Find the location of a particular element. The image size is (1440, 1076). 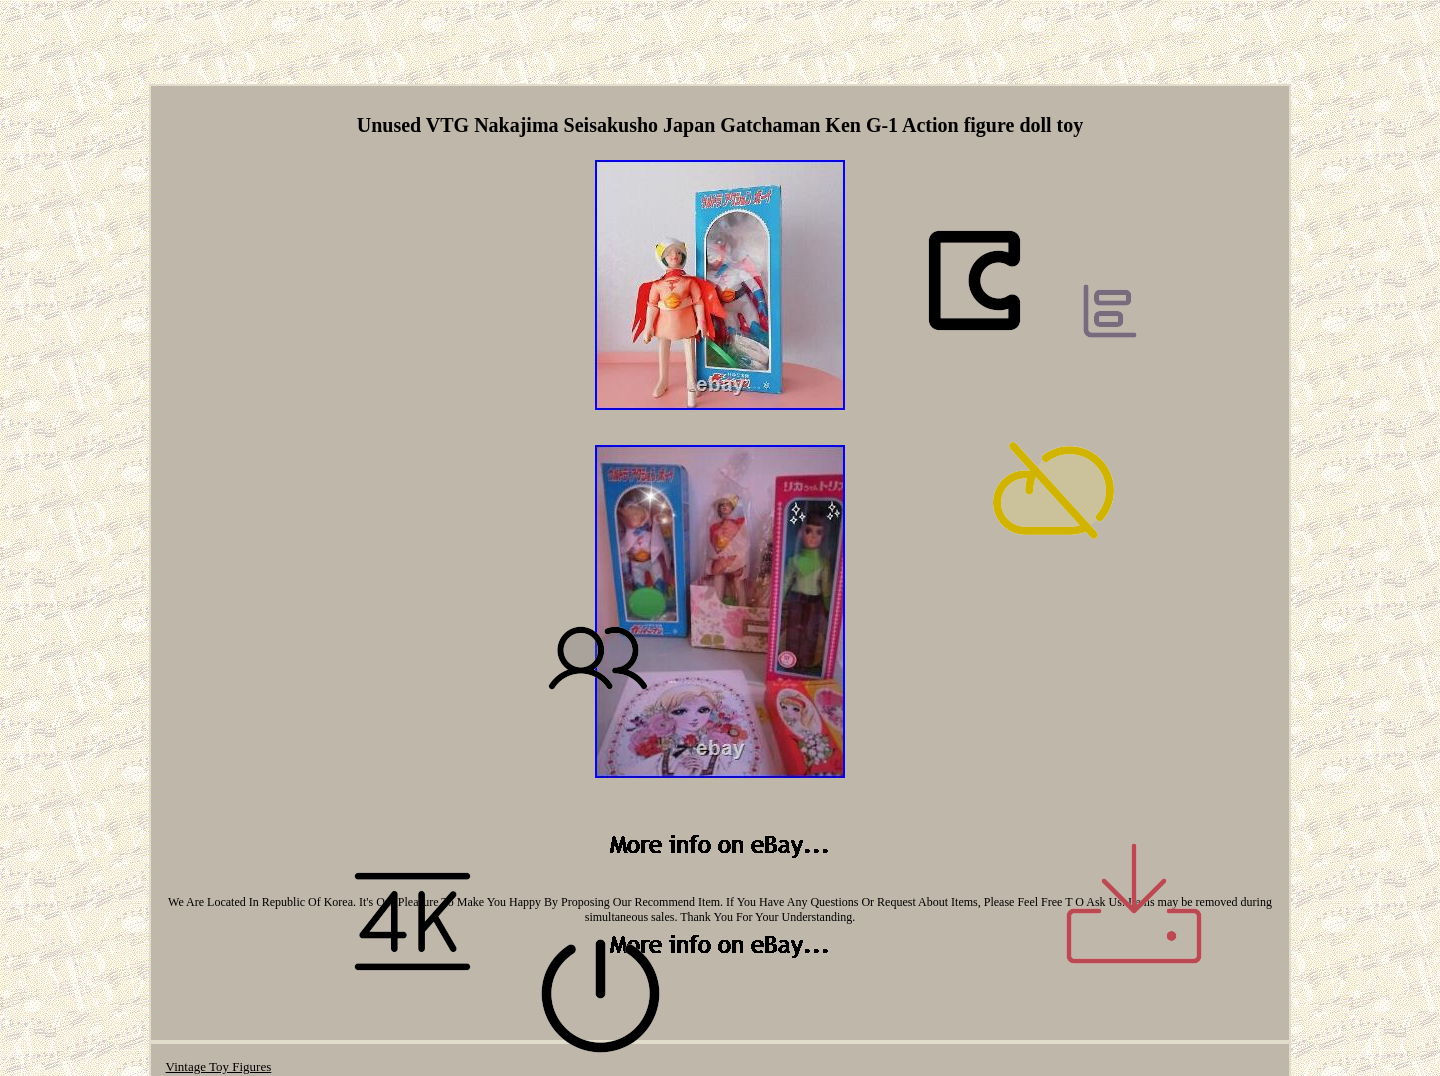

open coda app is located at coordinates (974, 280).